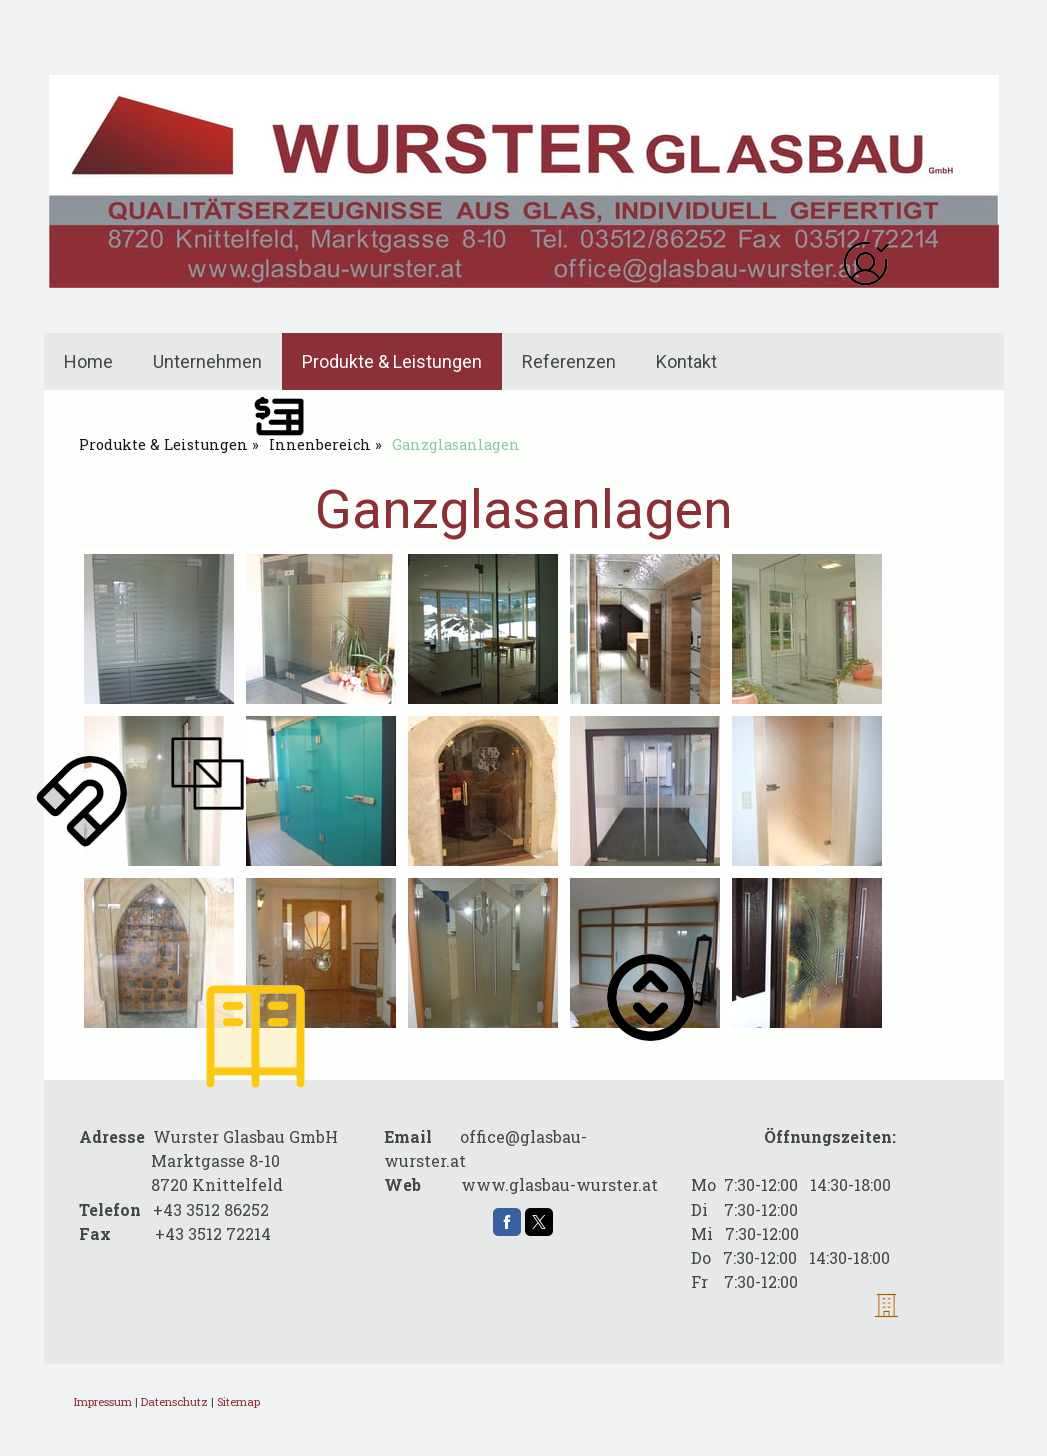 Image resolution: width=1047 pixels, height=1456 pixels. Describe the element at coordinates (255, 1034) in the screenshot. I see `access storage lockers` at that location.